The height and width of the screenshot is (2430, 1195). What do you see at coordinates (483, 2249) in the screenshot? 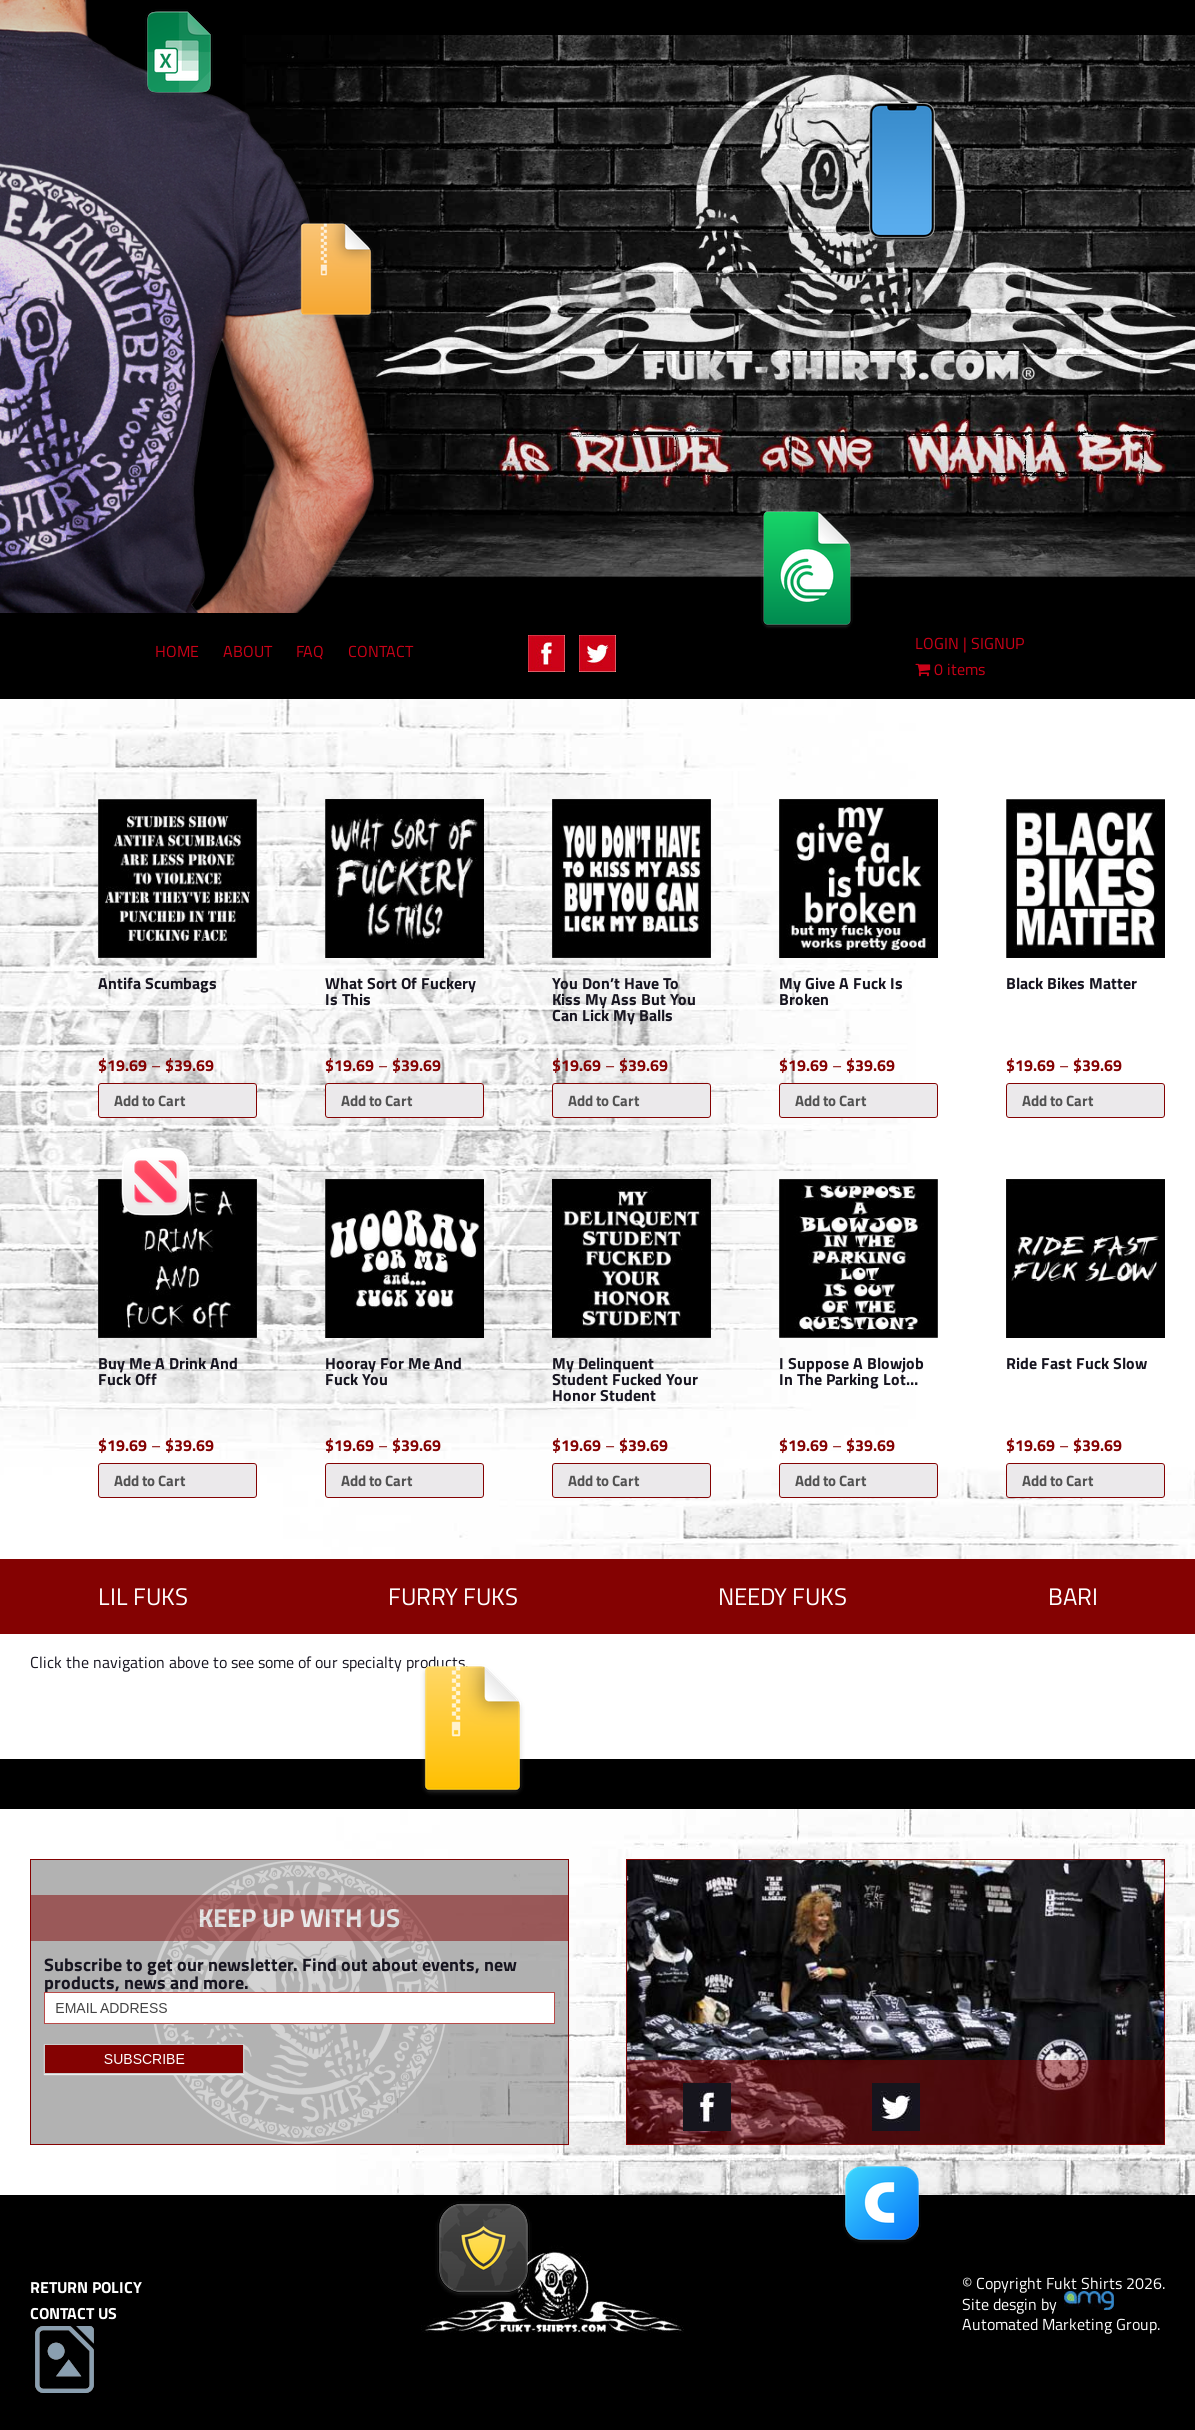
I see `open vpn settings and preferences` at bounding box center [483, 2249].